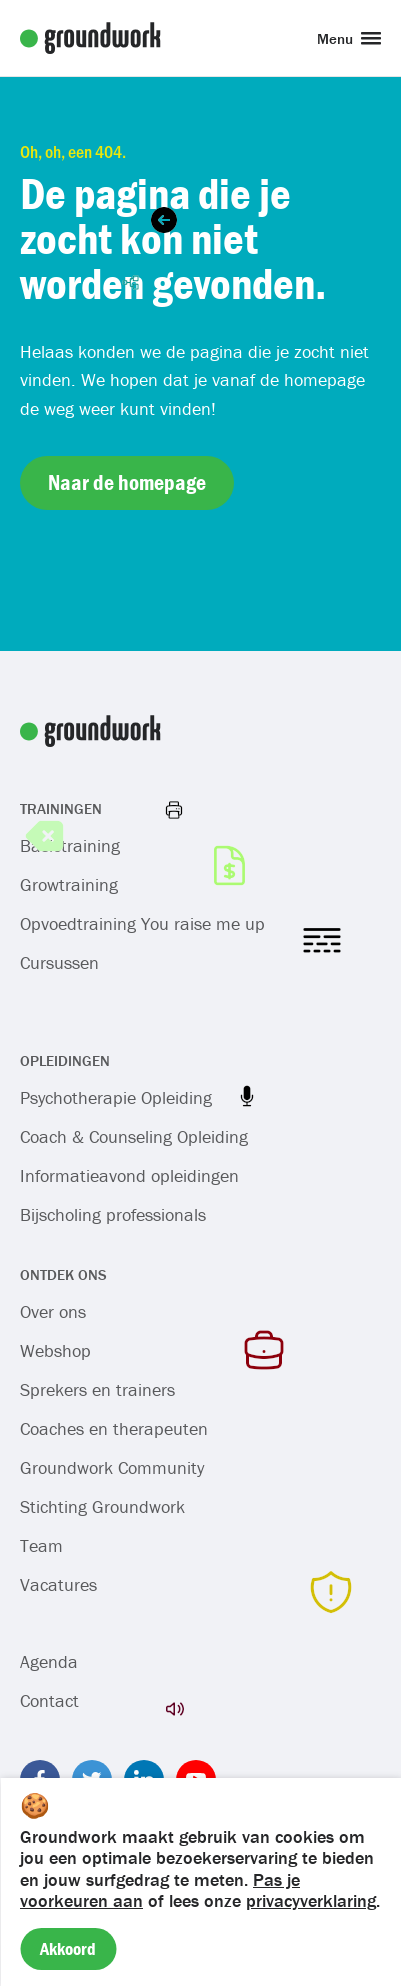 This screenshot has height=1986, width=401. I want to click on go back to previous screen, so click(164, 220).